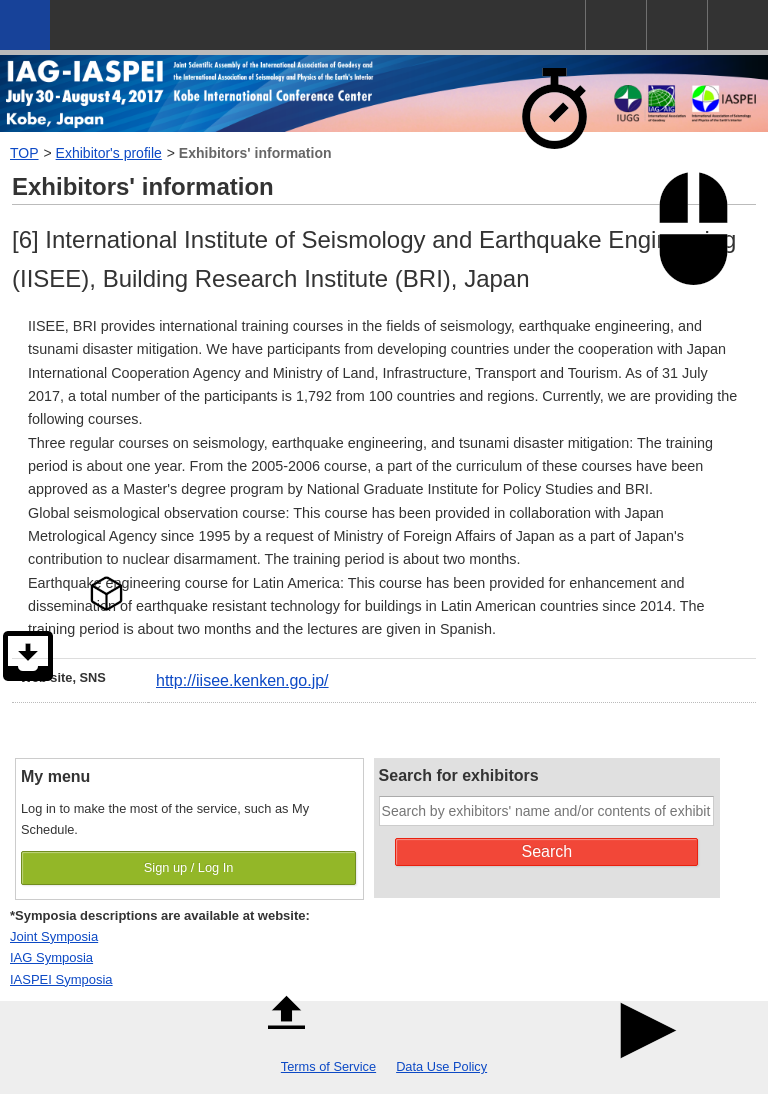  Describe the element at coordinates (693, 228) in the screenshot. I see `indicates mouse input is available or required` at that location.